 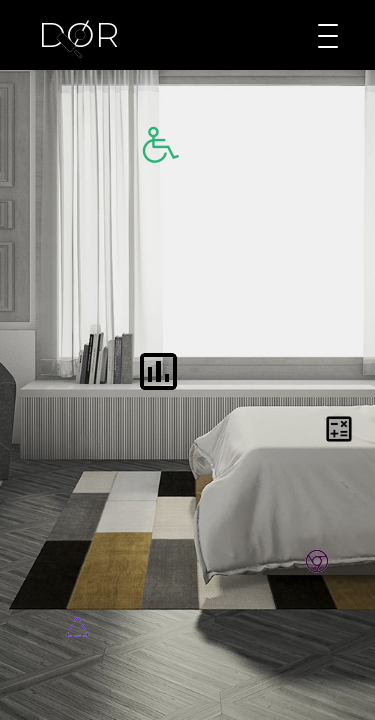 I want to click on access cricket sports scores or news, so click(x=71, y=44).